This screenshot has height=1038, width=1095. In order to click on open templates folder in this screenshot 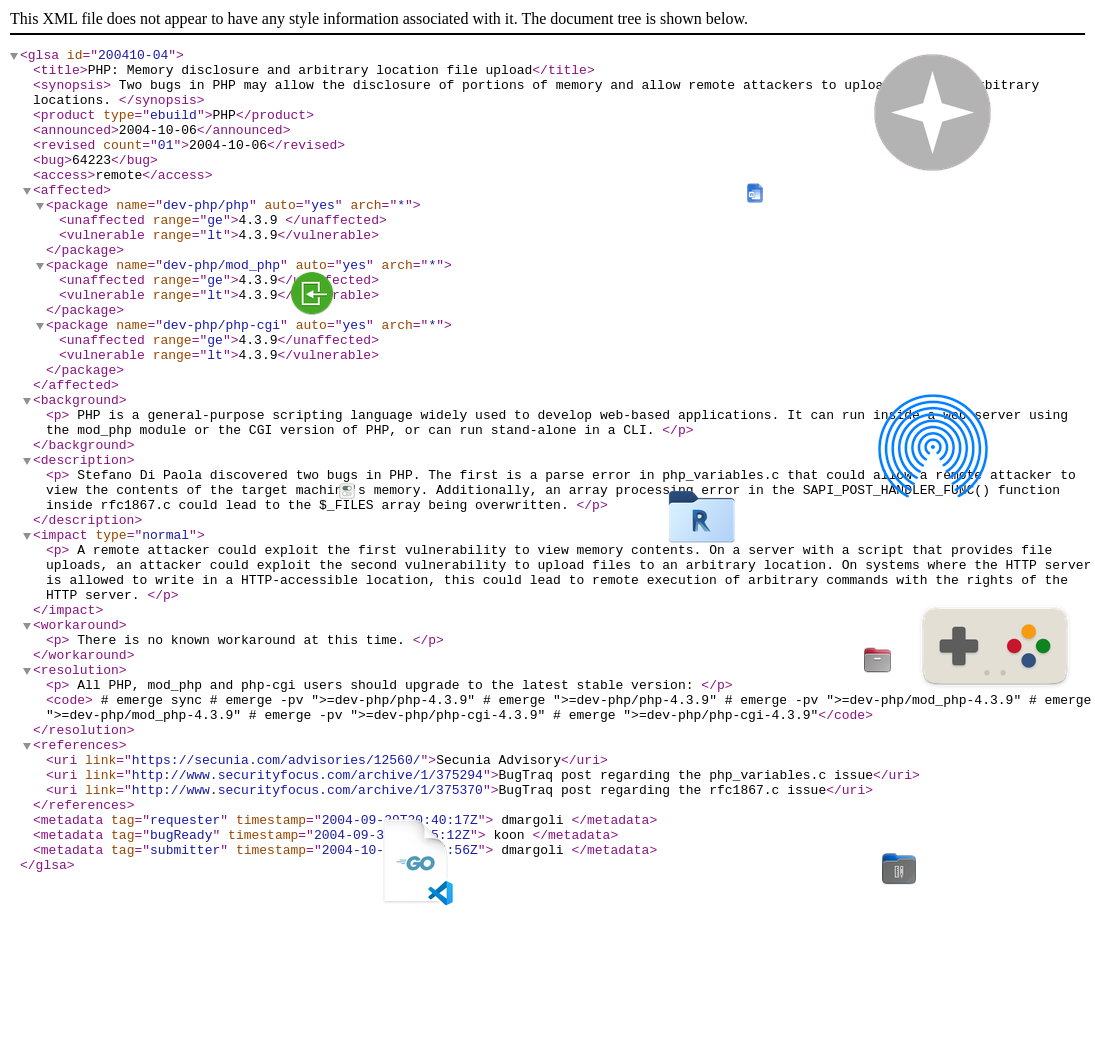, I will do `click(899, 868)`.